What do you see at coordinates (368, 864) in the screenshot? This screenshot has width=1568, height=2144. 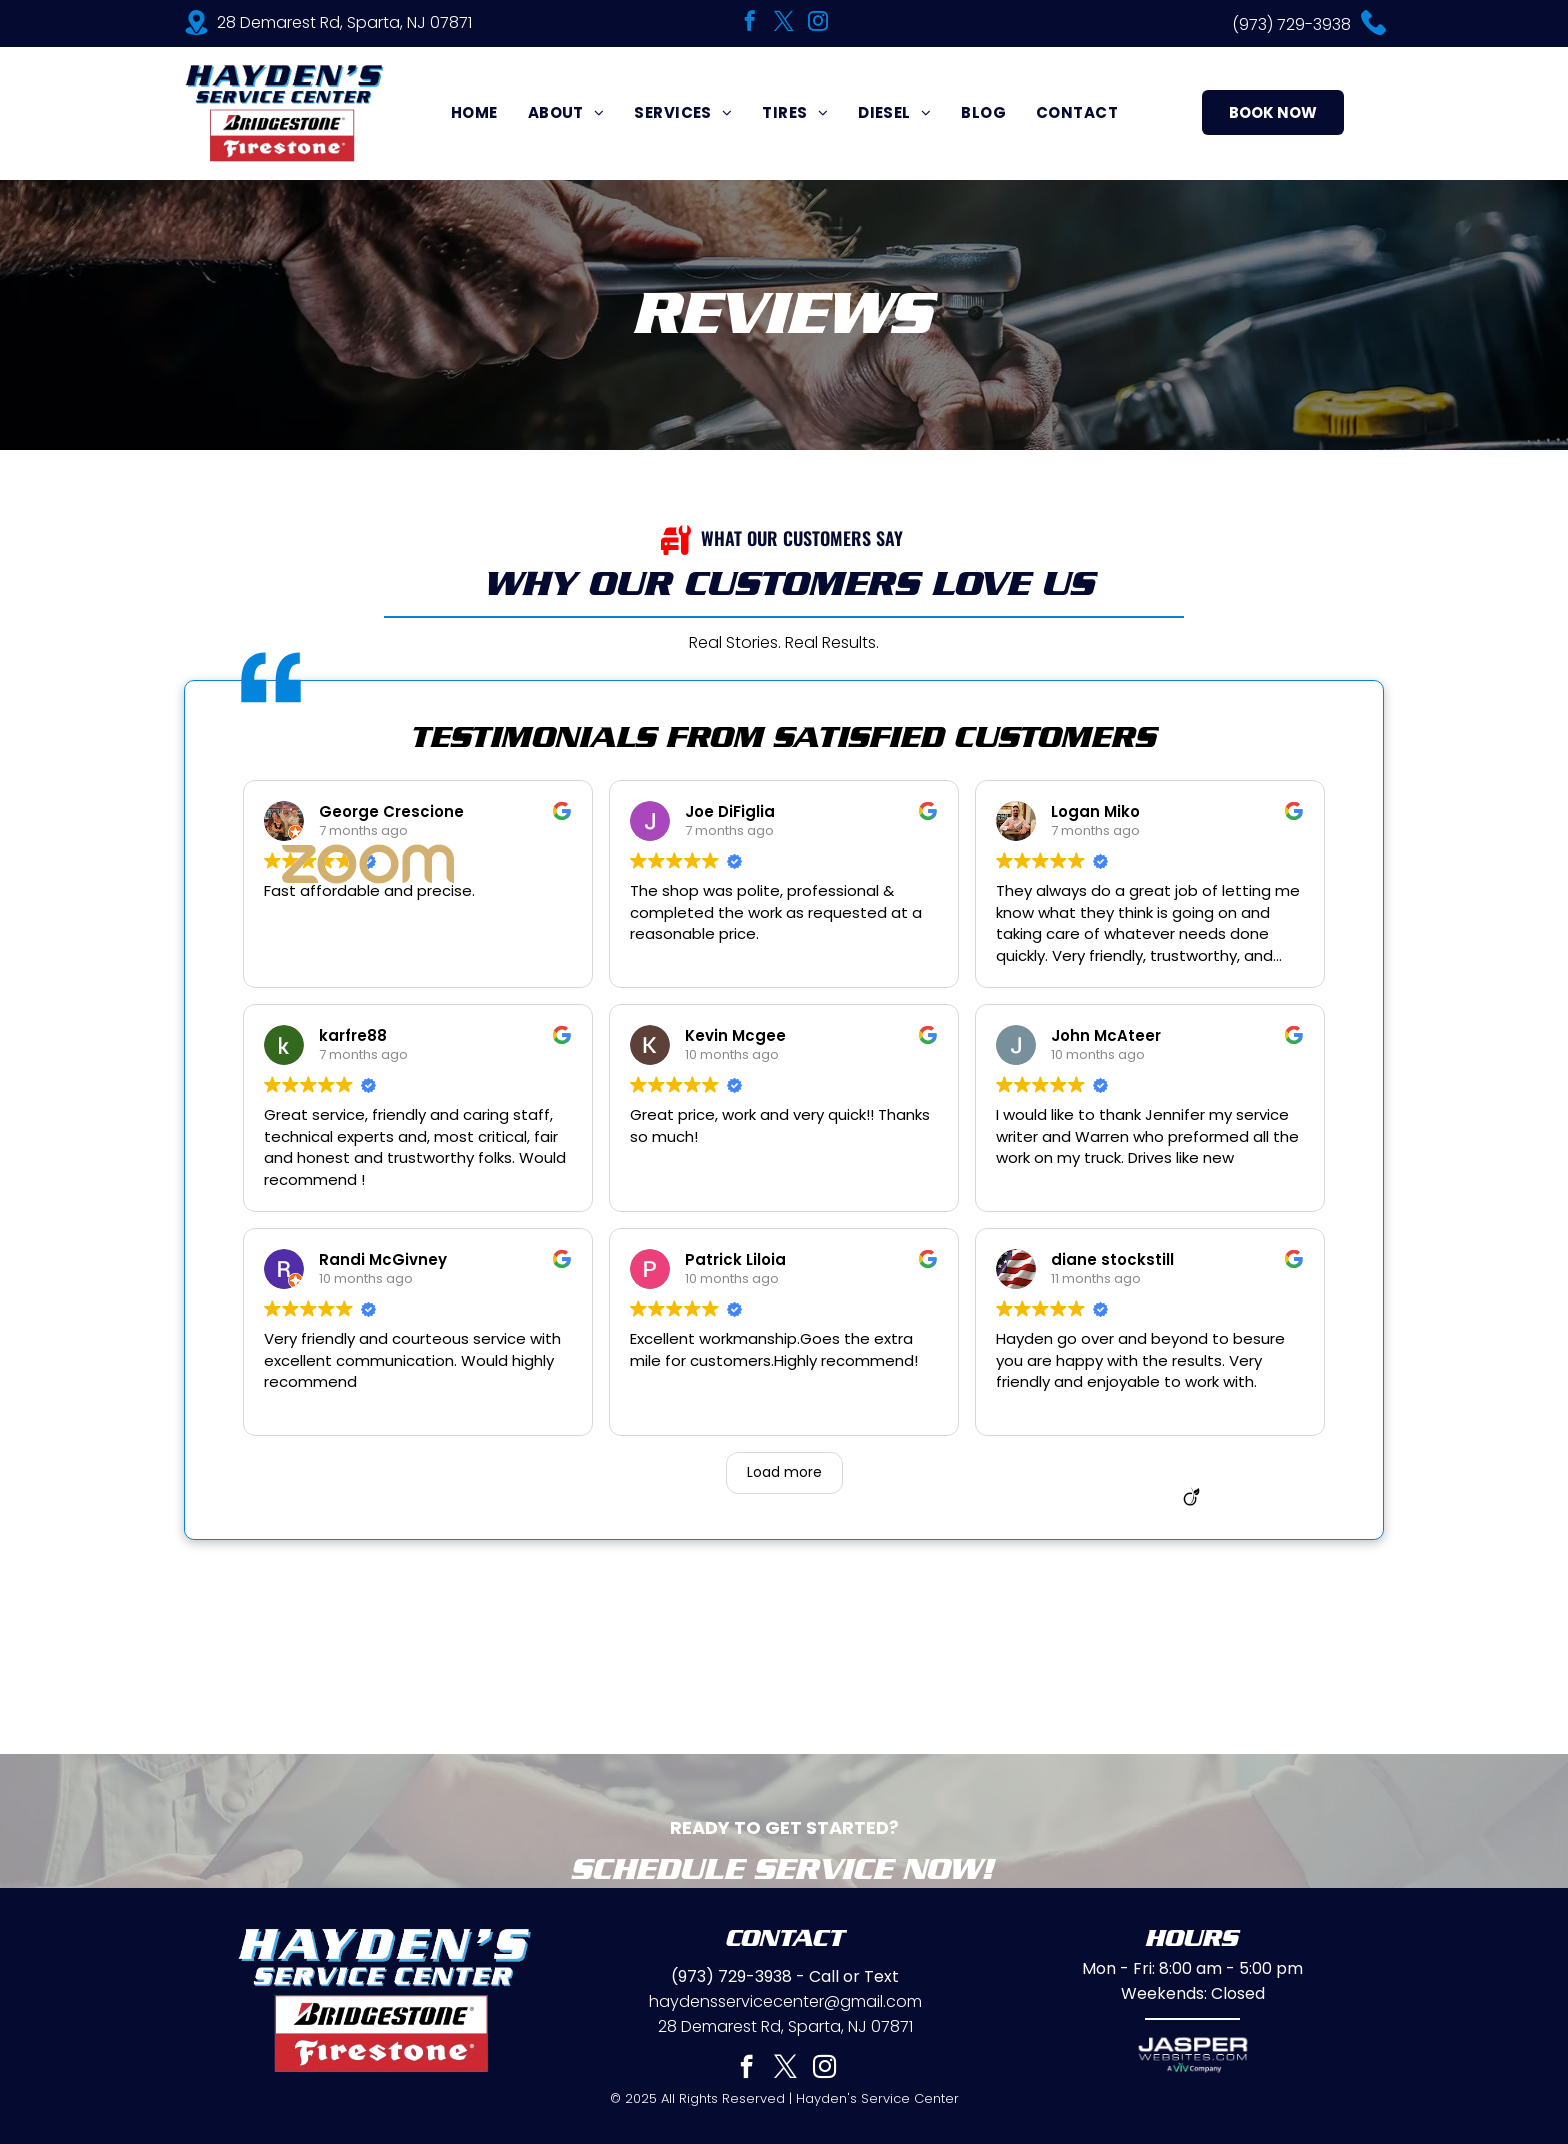 I see `open Zoom video conferencing app` at bounding box center [368, 864].